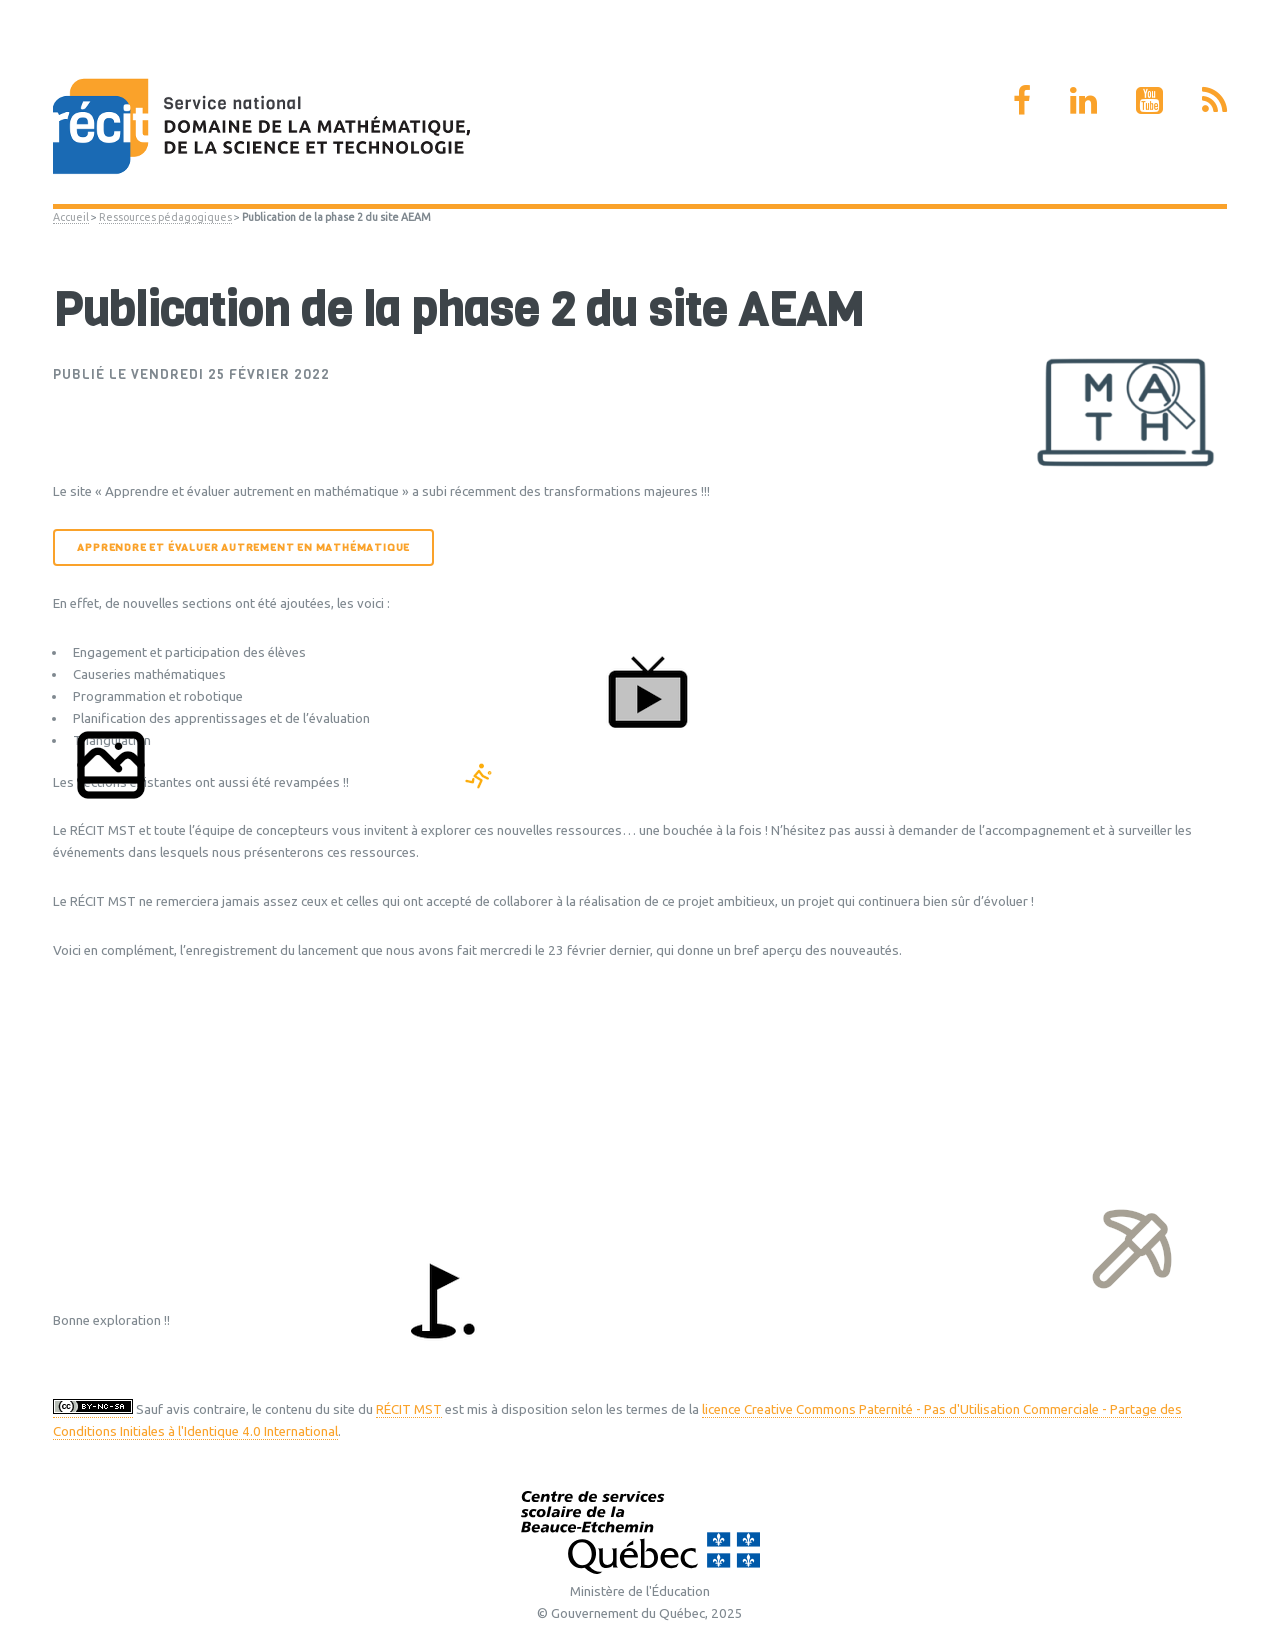 The width and height of the screenshot is (1280, 1626). What do you see at coordinates (1132, 1249) in the screenshot?
I see `mining or resource gathering tool` at bounding box center [1132, 1249].